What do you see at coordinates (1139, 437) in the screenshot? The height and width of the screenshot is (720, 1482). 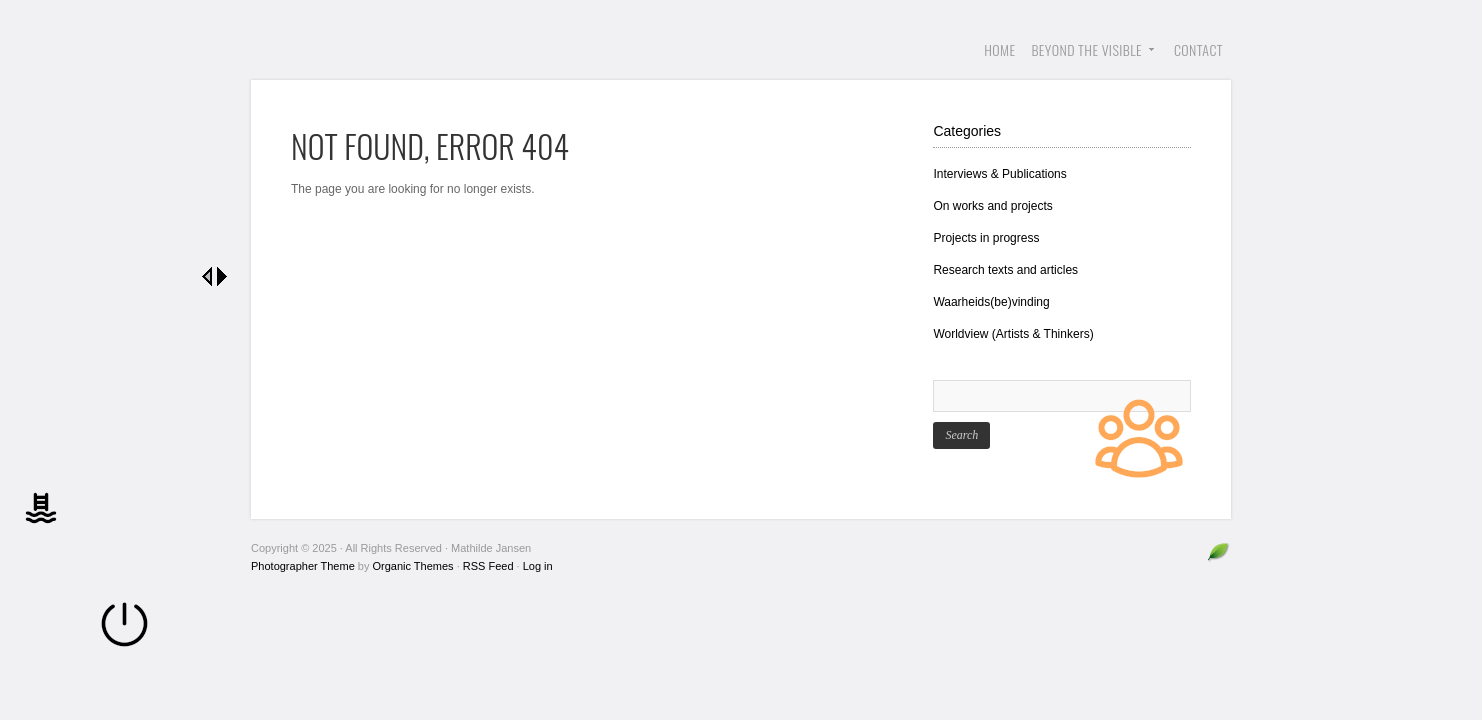 I see `view all team members` at bounding box center [1139, 437].